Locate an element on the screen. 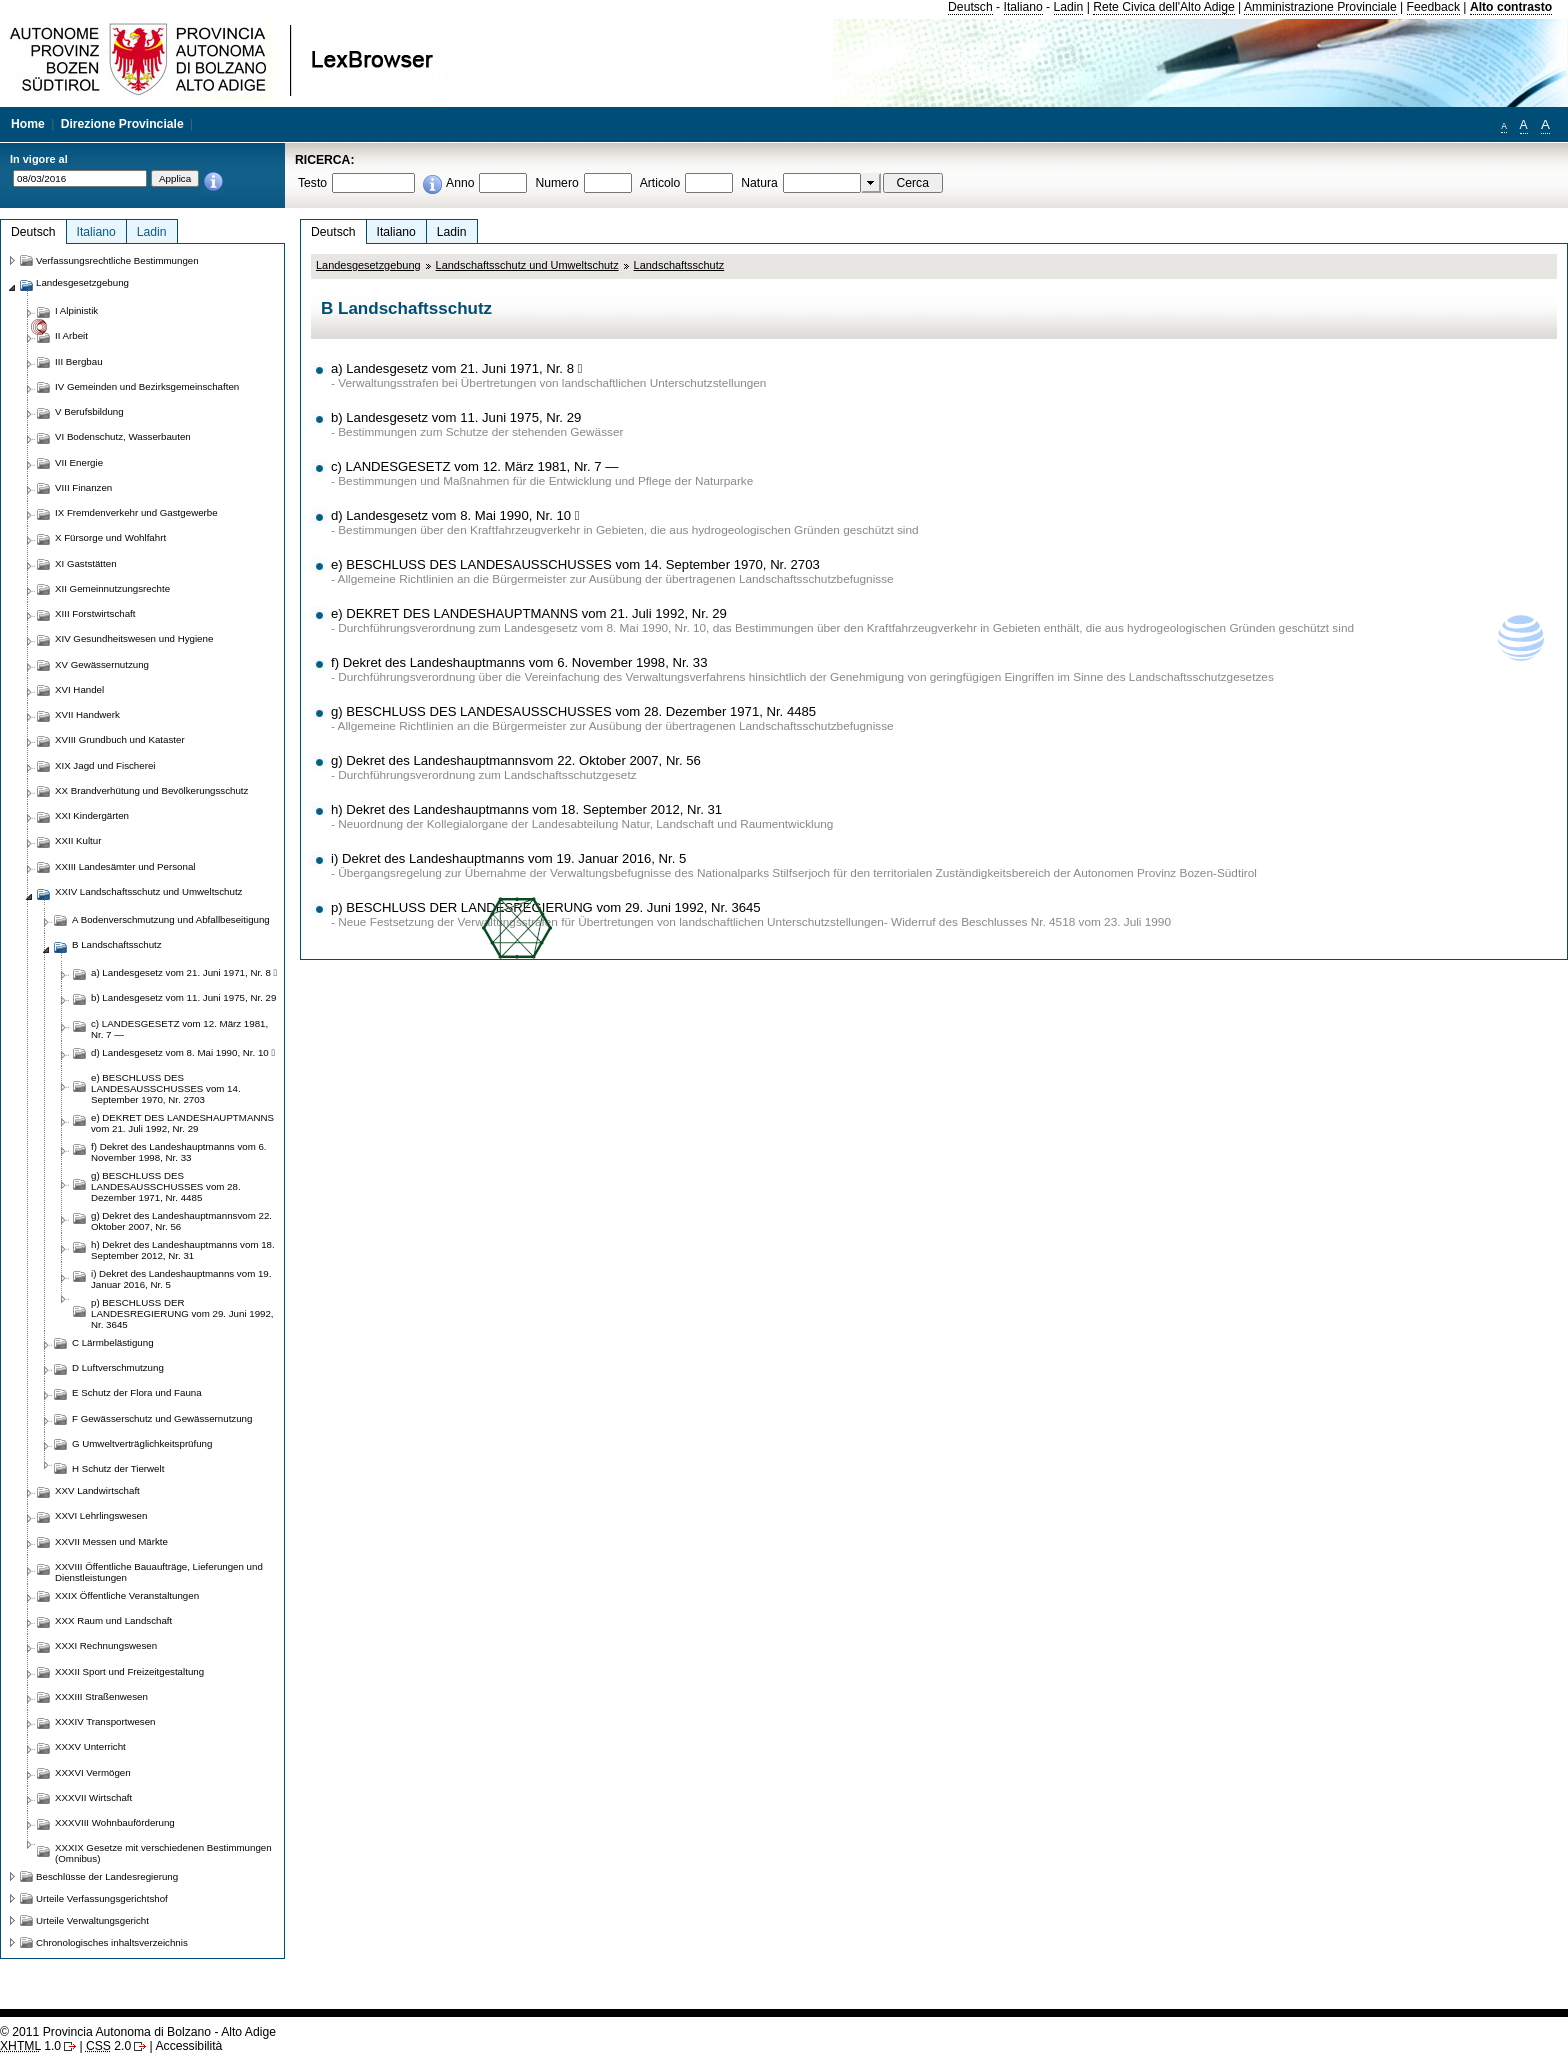  connectdevelop brand logo is located at coordinates (517, 928).